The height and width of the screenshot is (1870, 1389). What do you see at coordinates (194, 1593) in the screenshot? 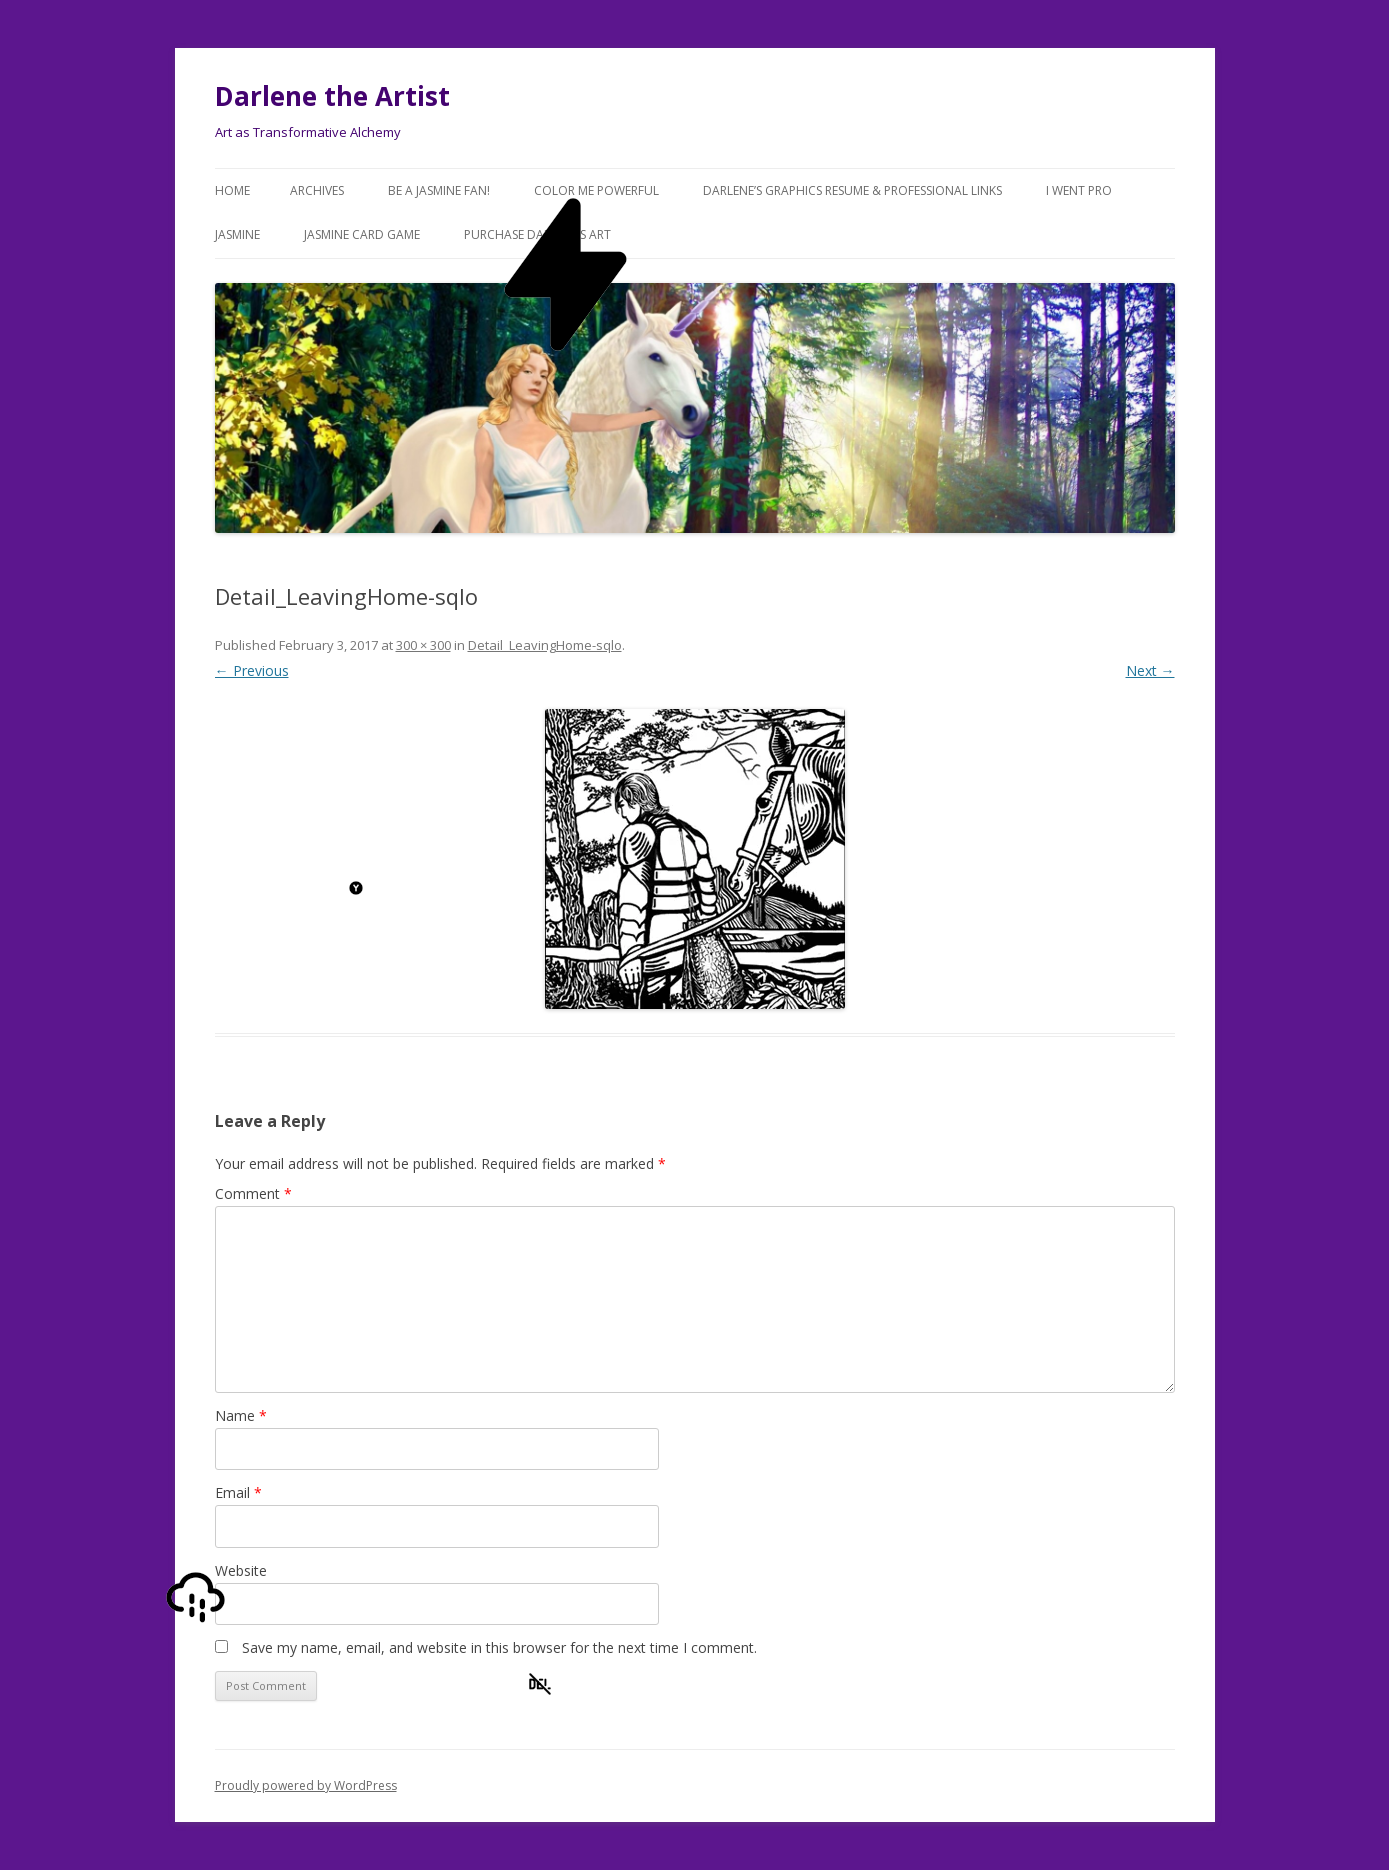
I see `indicates rainy weather conditions` at bounding box center [194, 1593].